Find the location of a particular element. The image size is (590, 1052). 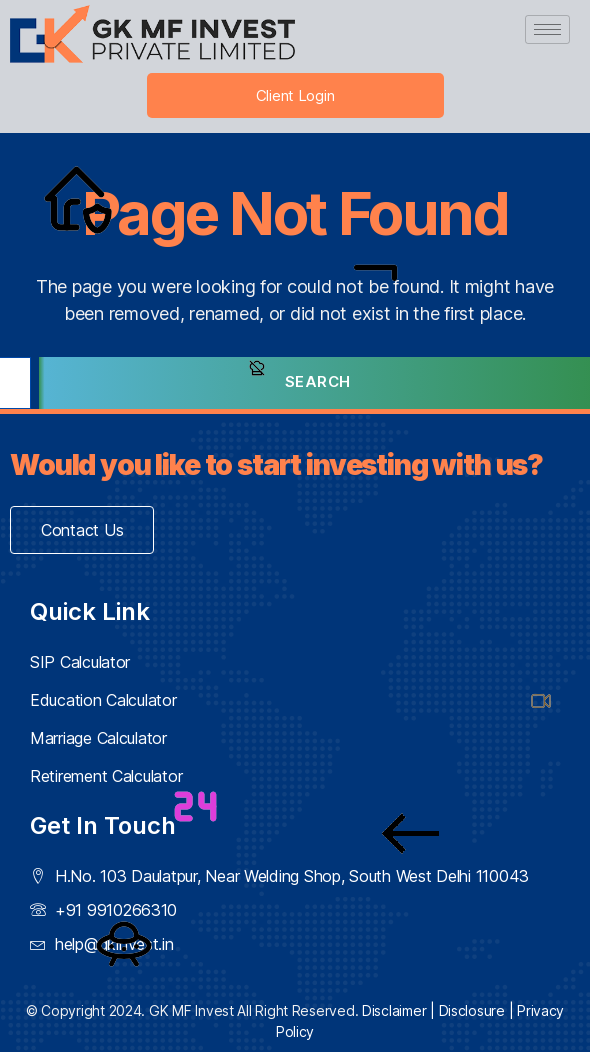

navigate back or return to previous screen is located at coordinates (410, 833).